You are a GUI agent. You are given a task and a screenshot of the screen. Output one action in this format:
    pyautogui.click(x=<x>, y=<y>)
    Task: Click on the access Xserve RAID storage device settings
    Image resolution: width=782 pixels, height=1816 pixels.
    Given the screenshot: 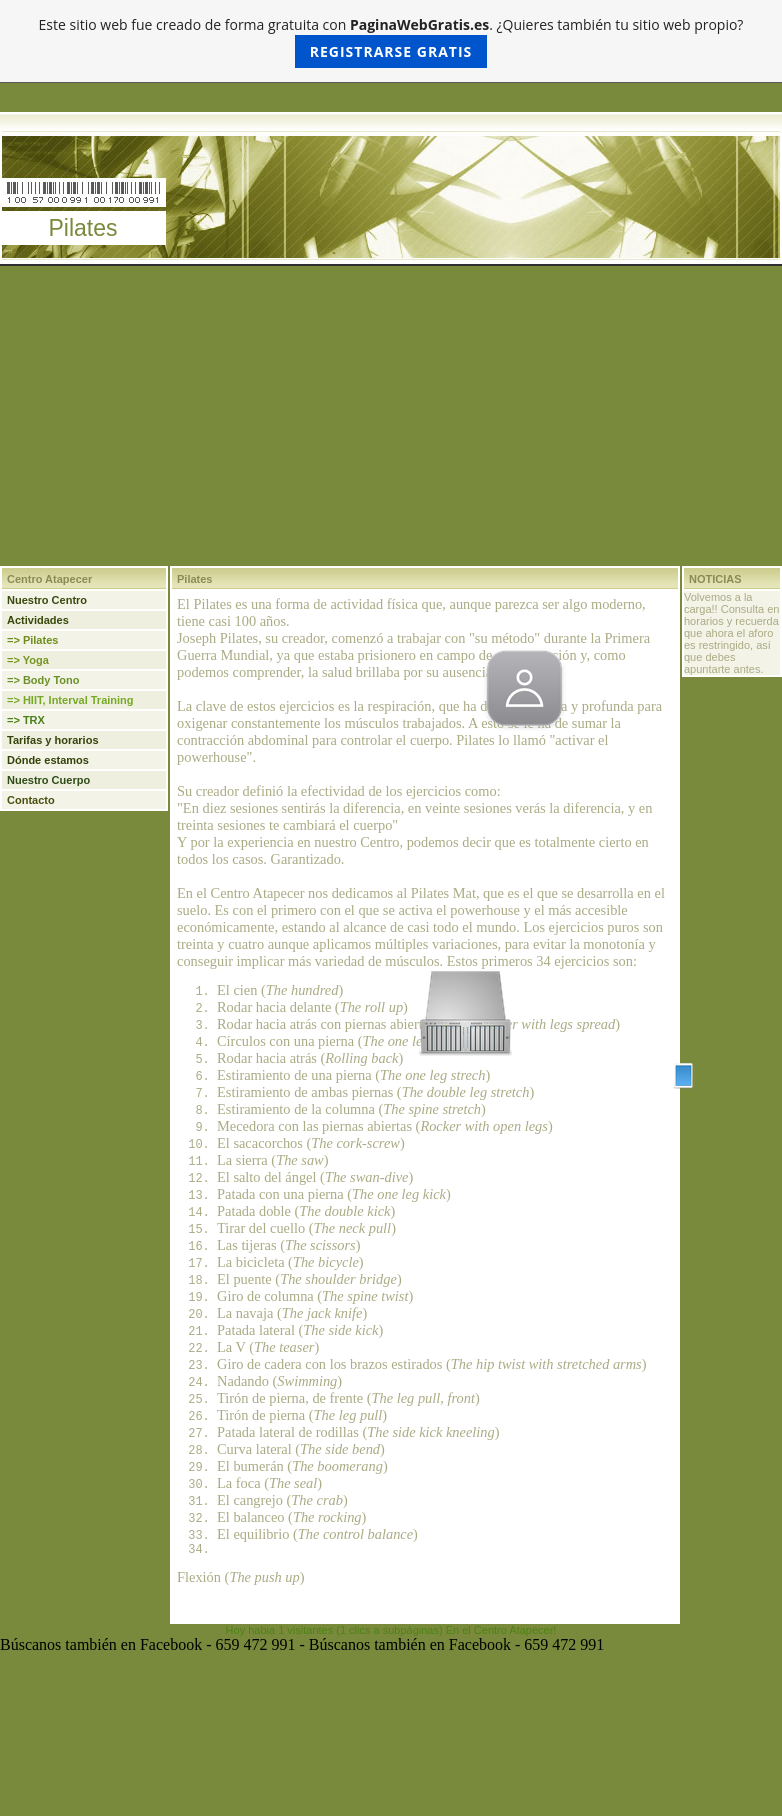 What is the action you would take?
    pyautogui.click(x=465, y=1011)
    